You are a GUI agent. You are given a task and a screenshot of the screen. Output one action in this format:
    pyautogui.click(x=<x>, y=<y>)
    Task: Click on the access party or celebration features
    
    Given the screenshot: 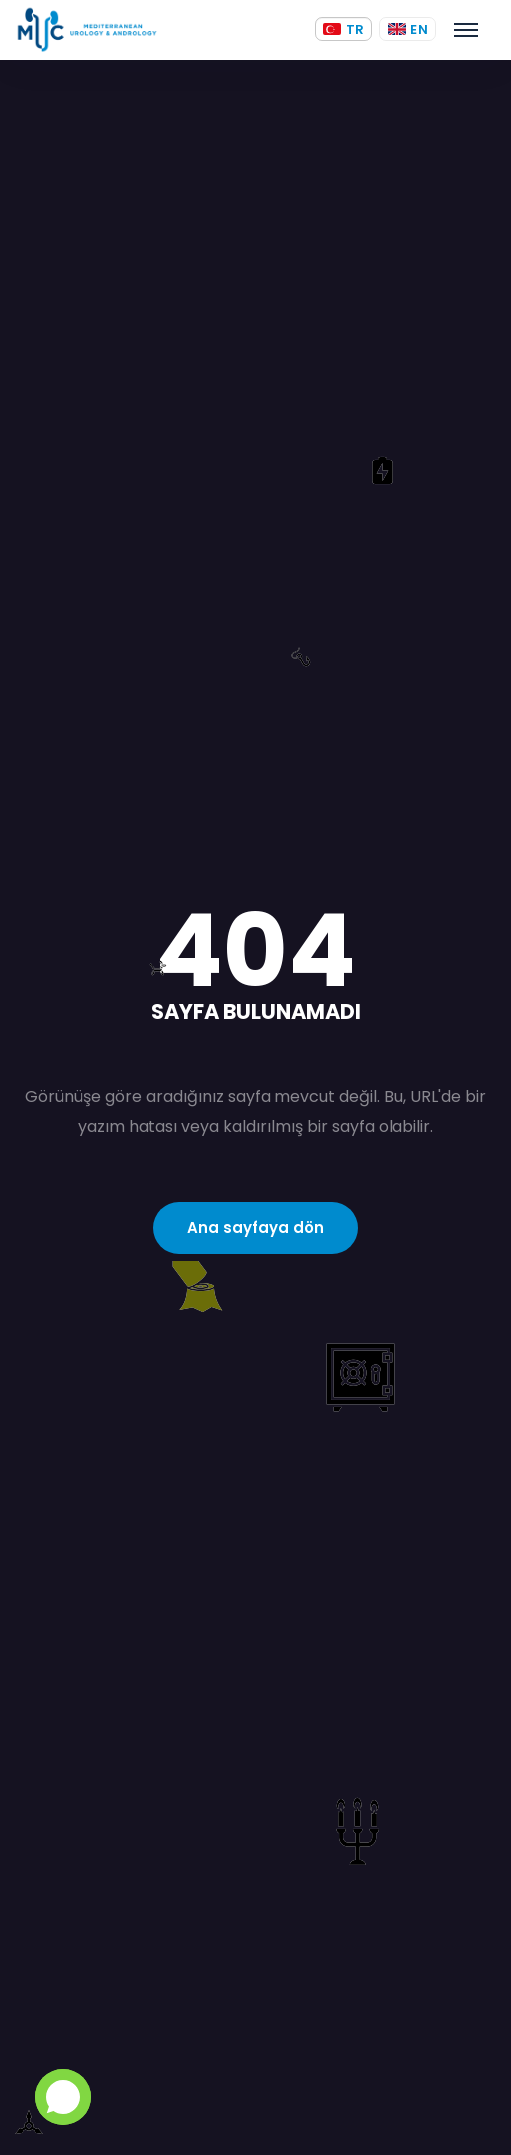 What is the action you would take?
    pyautogui.click(x=158, y=968)
    